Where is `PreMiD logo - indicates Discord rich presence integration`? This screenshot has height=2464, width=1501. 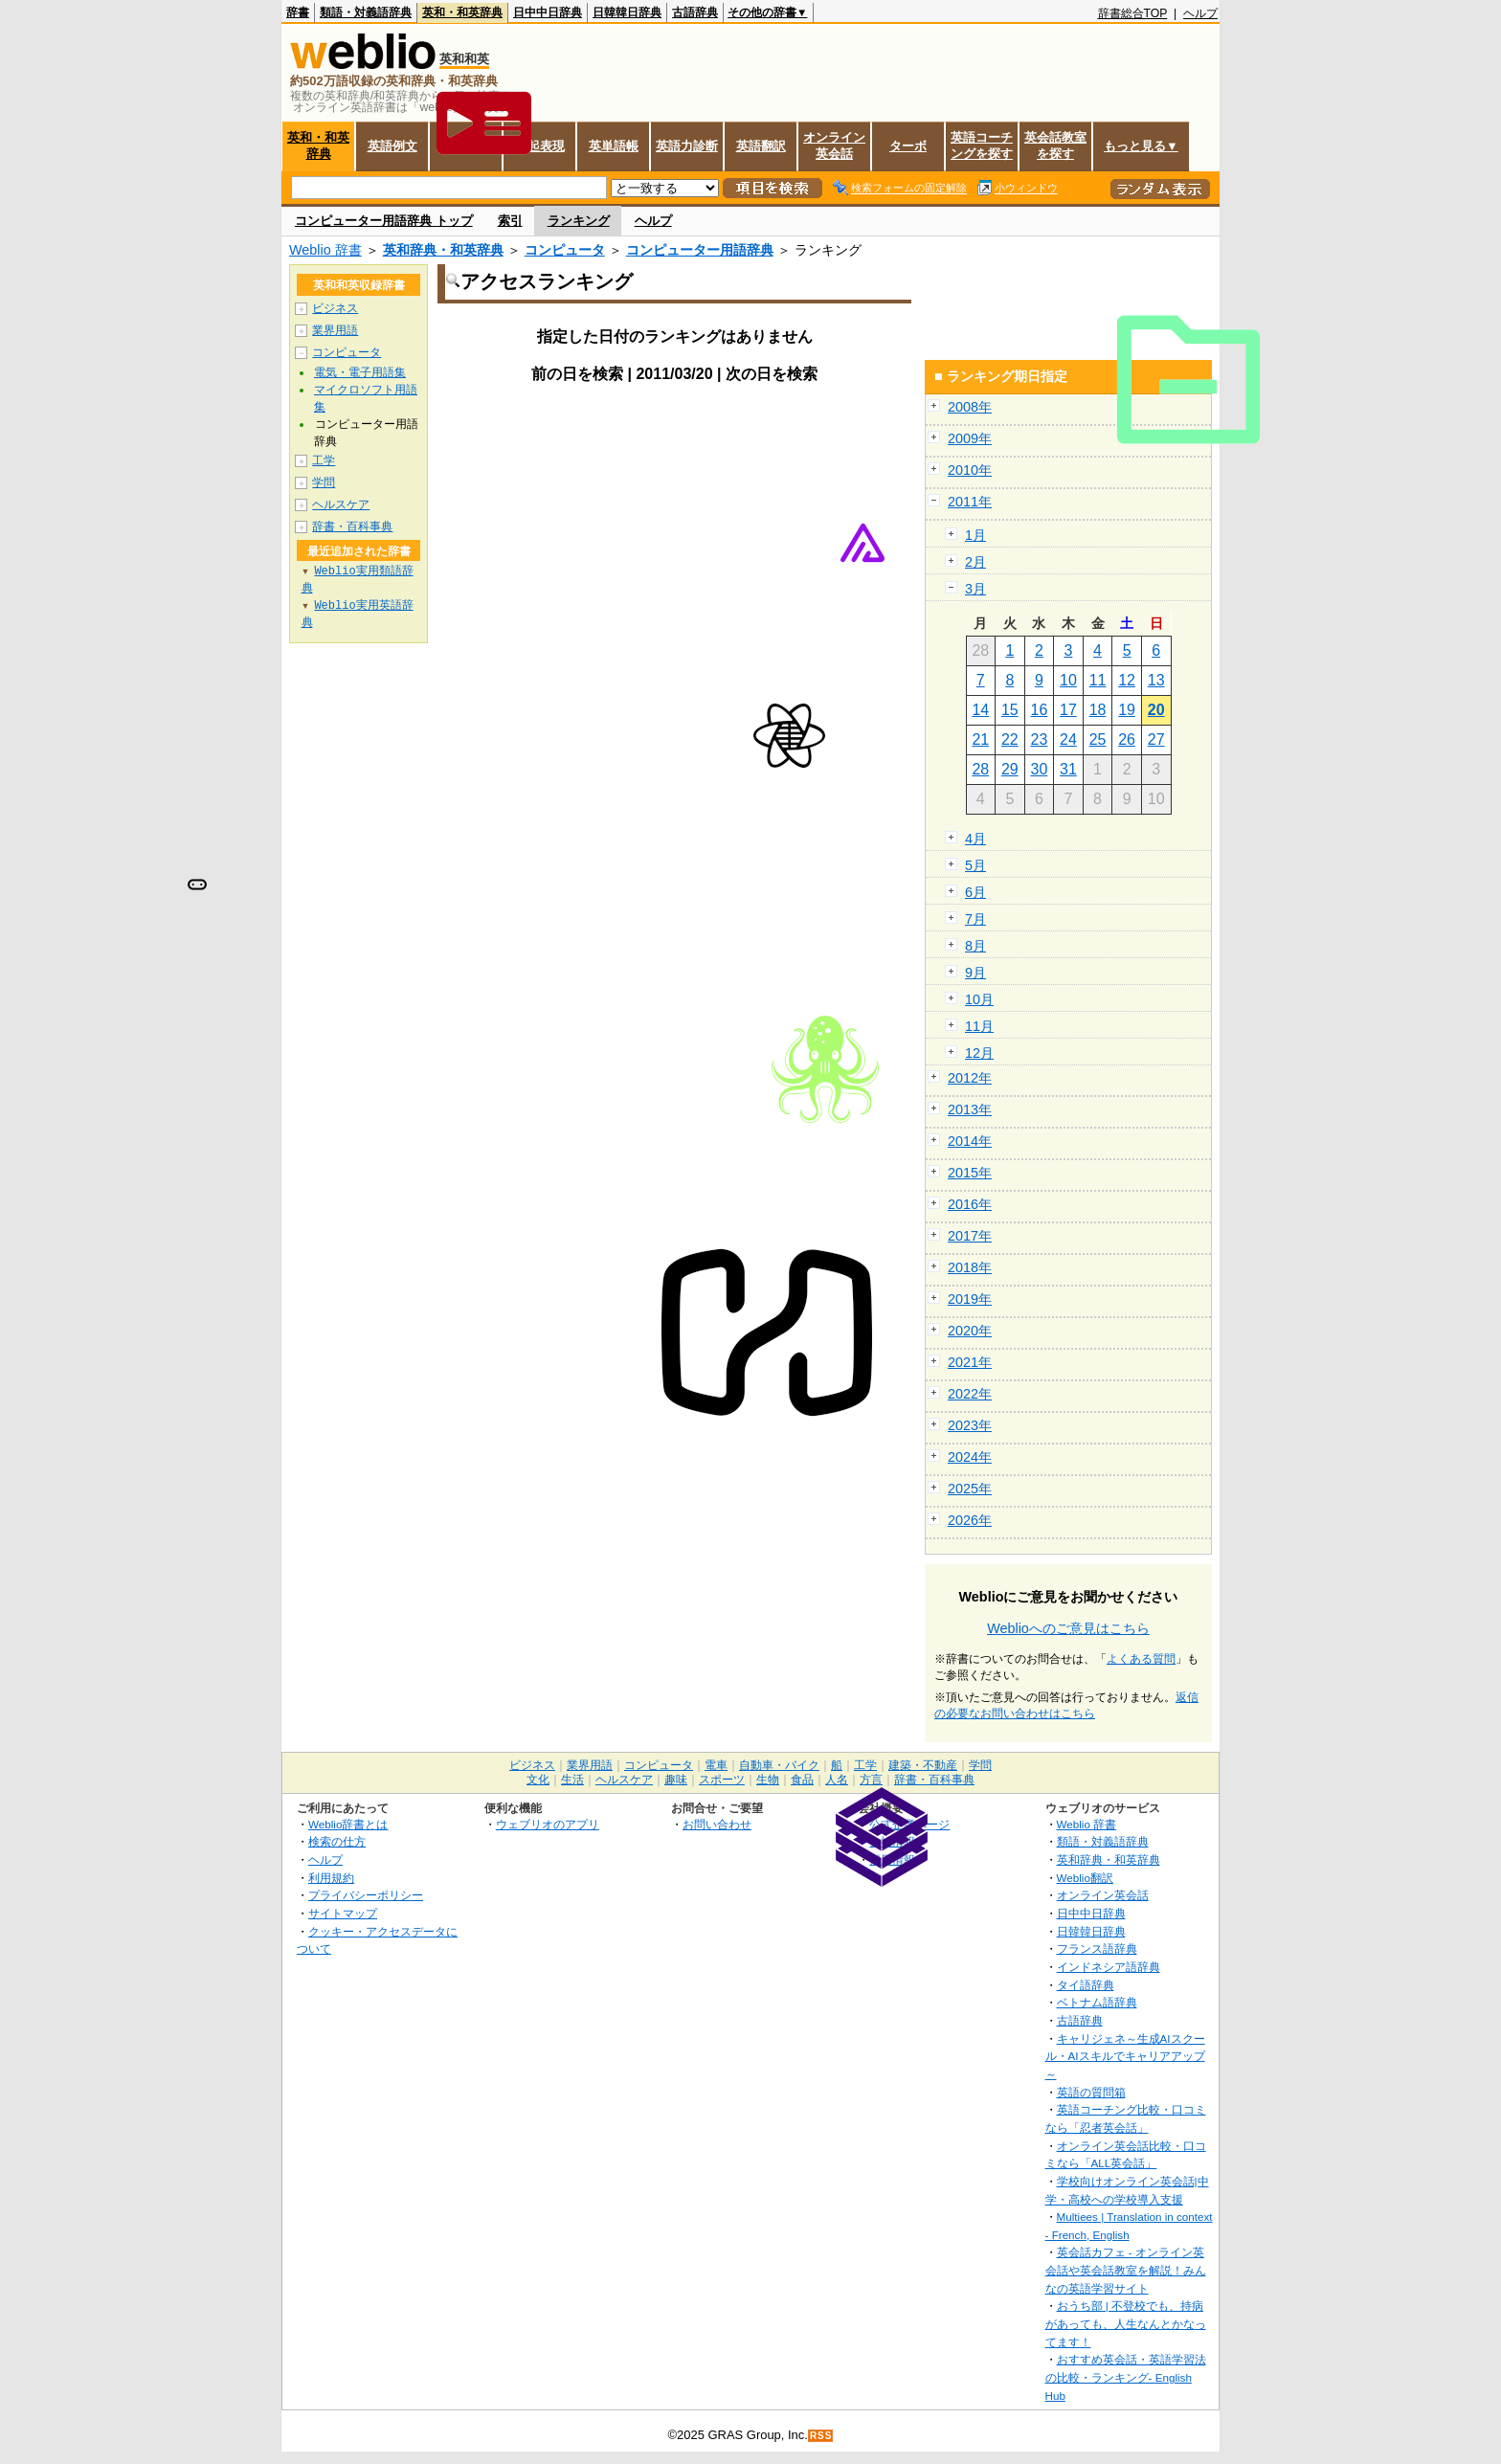
PreMiD logo - indicates Discord rich presence integration is located at coordinates (483, 123).